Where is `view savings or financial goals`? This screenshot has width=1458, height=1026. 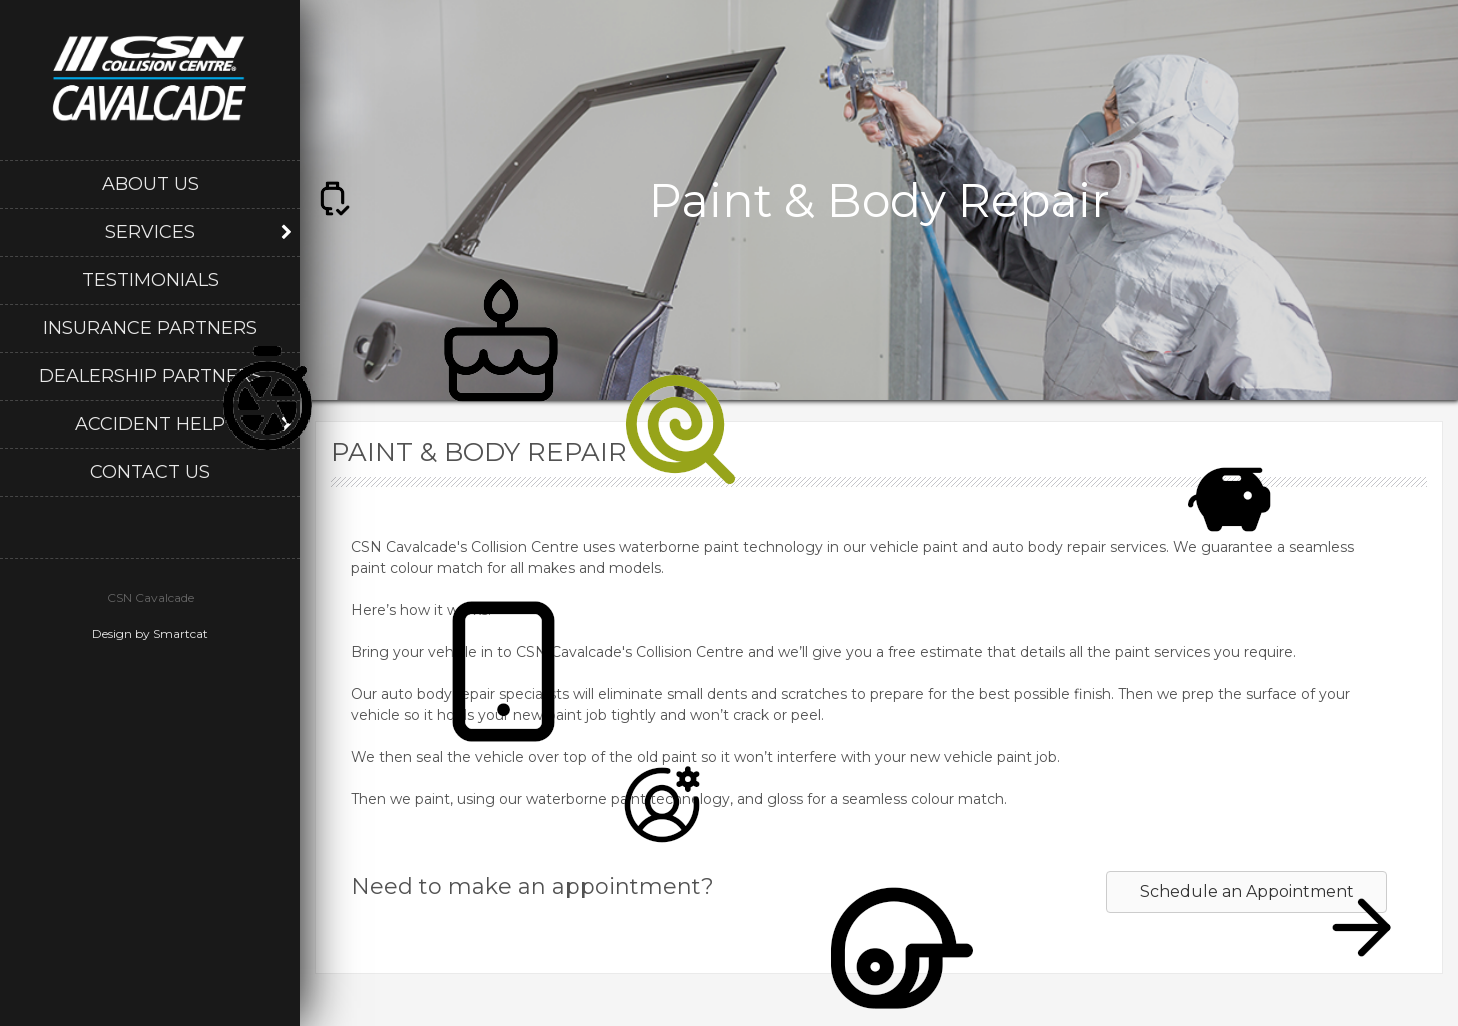
view savings or financial goals is located at coordinates (1230, 499).